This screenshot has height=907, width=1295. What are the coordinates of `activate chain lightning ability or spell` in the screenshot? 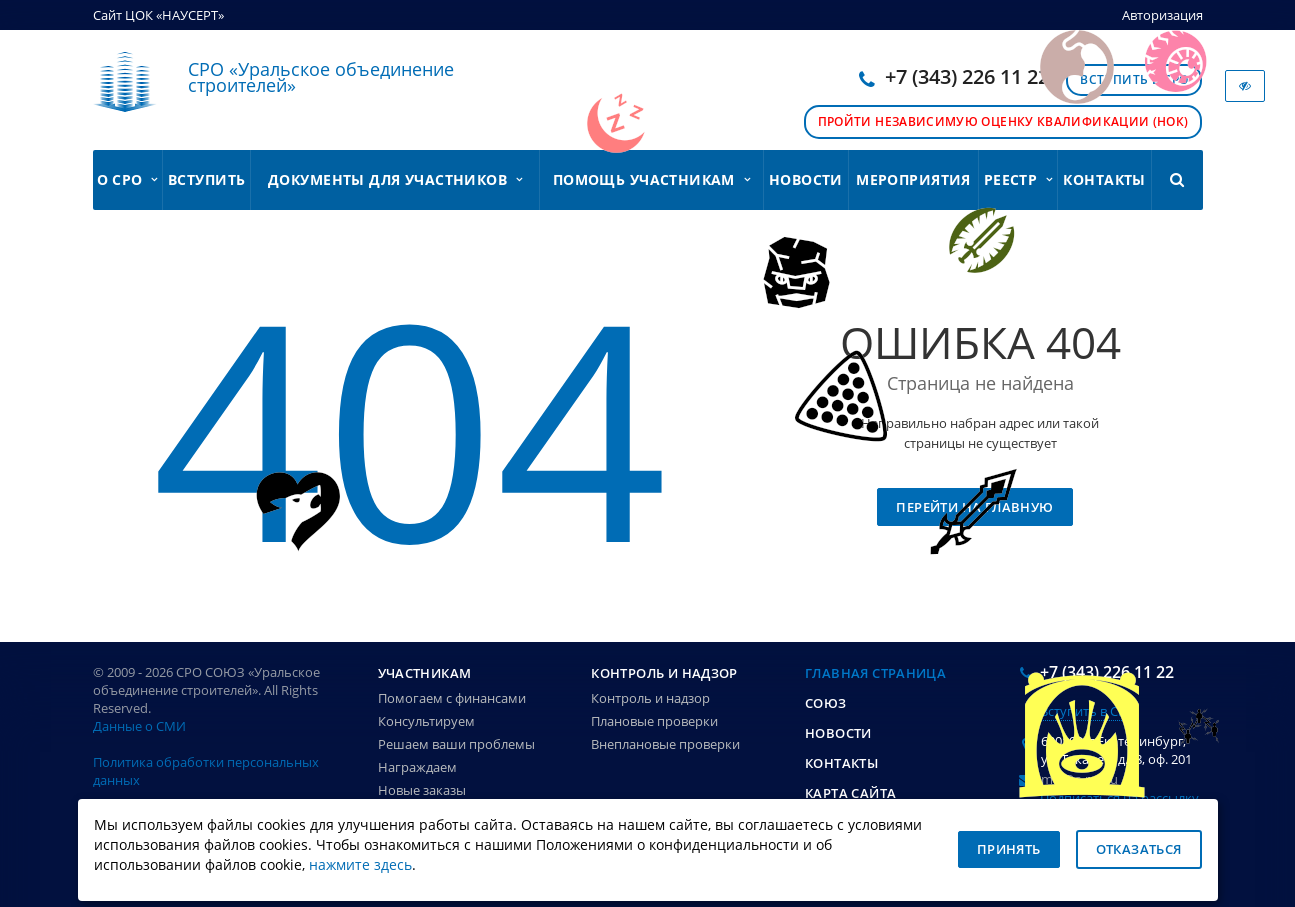 It's located at (1199, 727).